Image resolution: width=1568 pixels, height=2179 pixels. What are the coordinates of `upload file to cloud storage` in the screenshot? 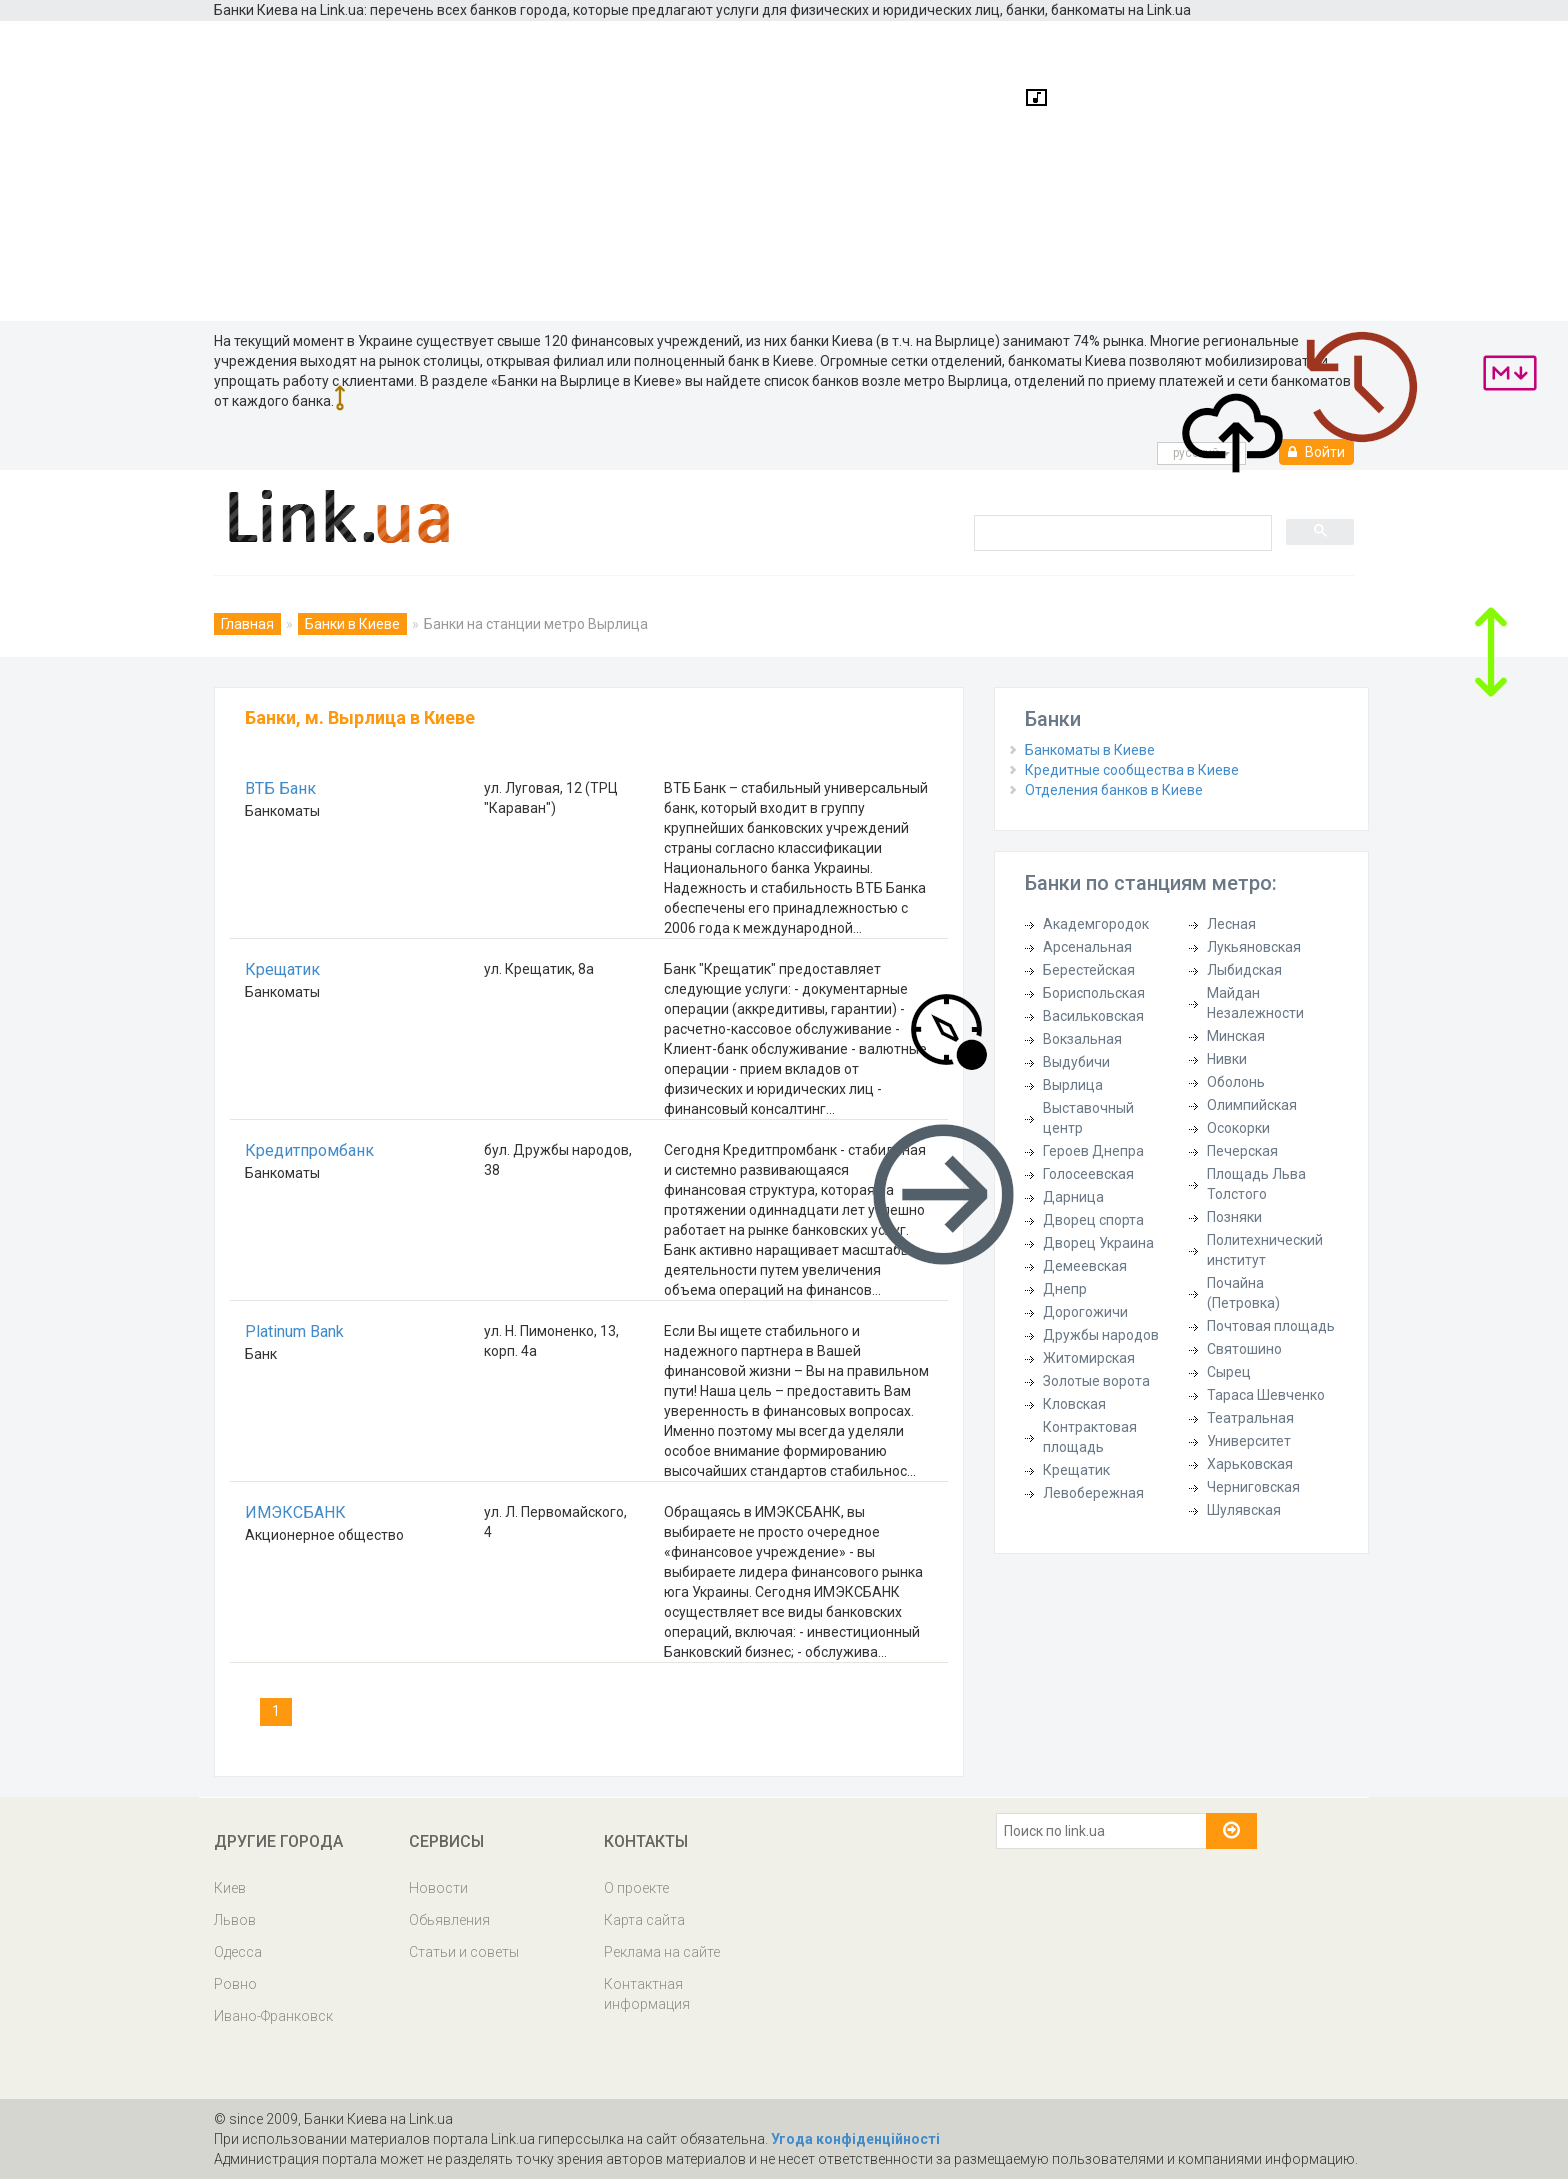 It's located at (1232, 429).